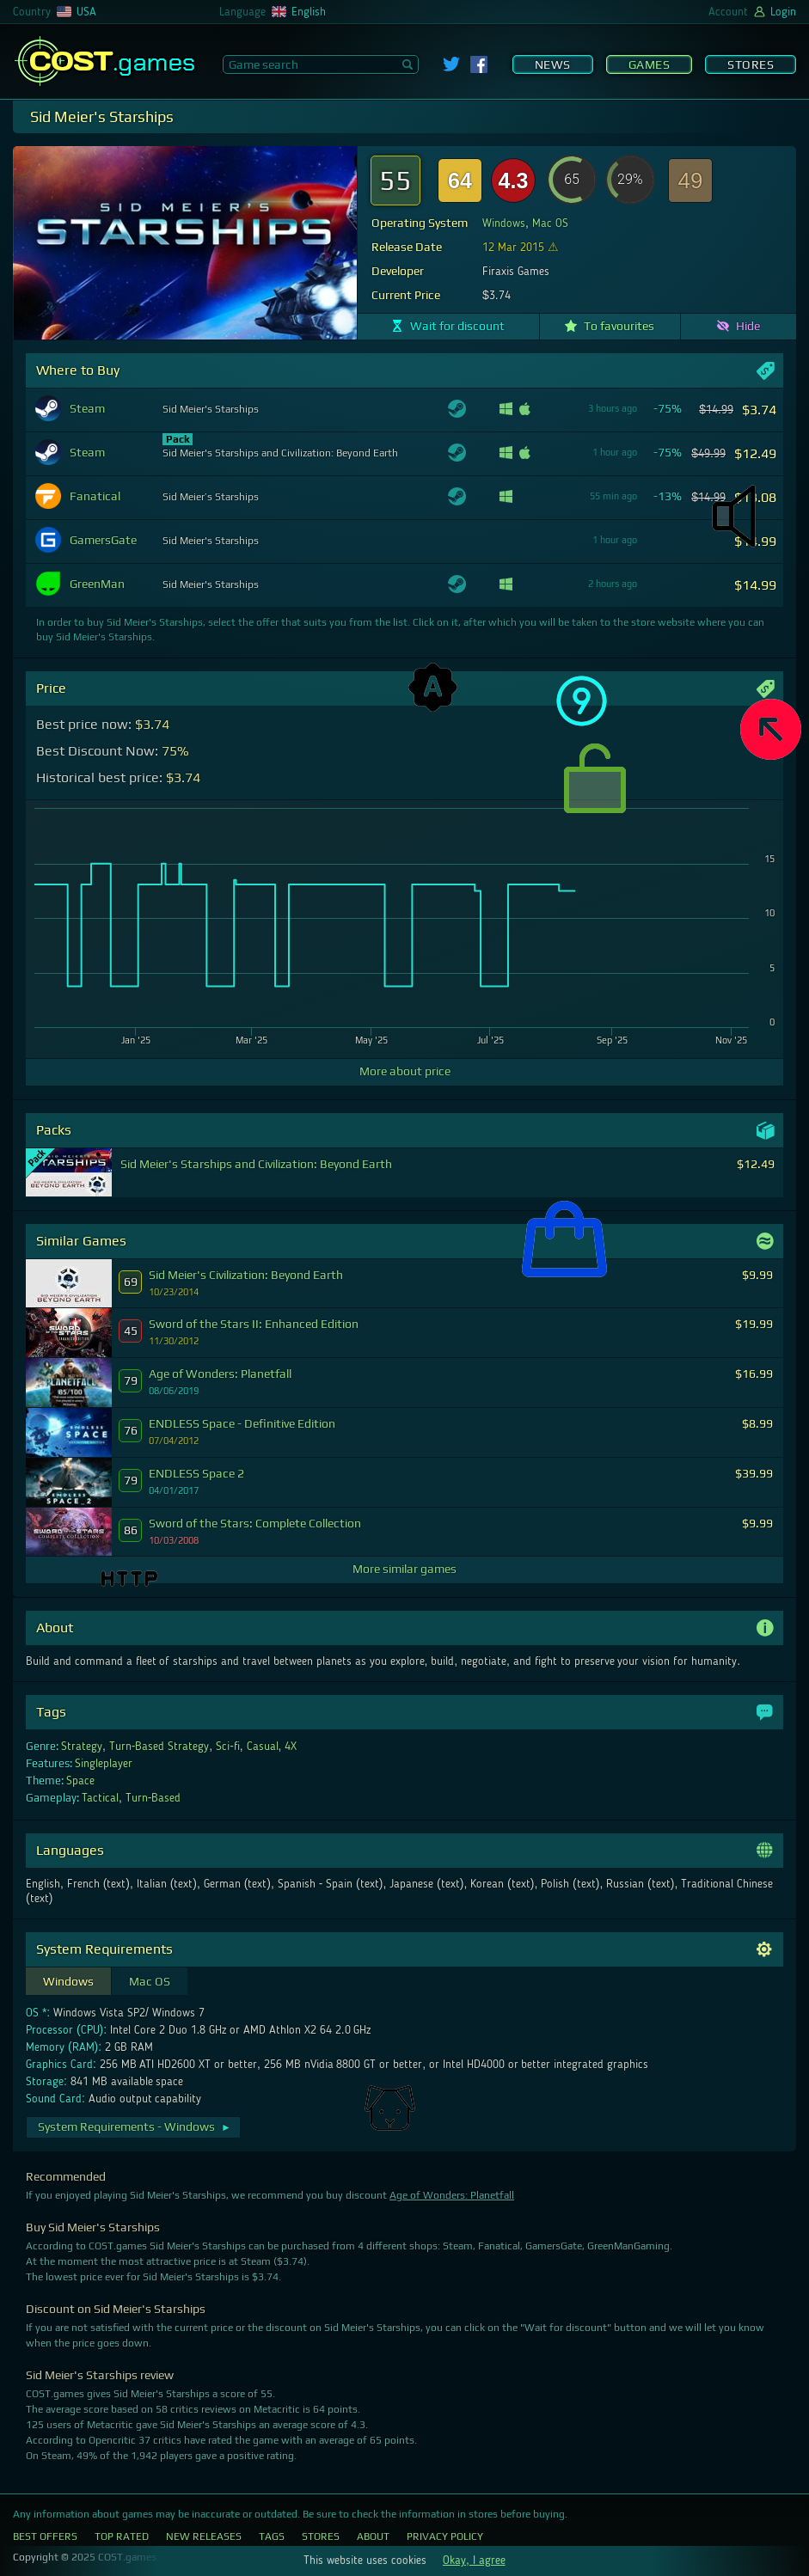 The height and width of the screenshot is (2576, 809). What do you see at coordinates (581, 701) in the screenshot?
I see `indicates item number nine in a list or sequence` at bounding box center [581, 701].